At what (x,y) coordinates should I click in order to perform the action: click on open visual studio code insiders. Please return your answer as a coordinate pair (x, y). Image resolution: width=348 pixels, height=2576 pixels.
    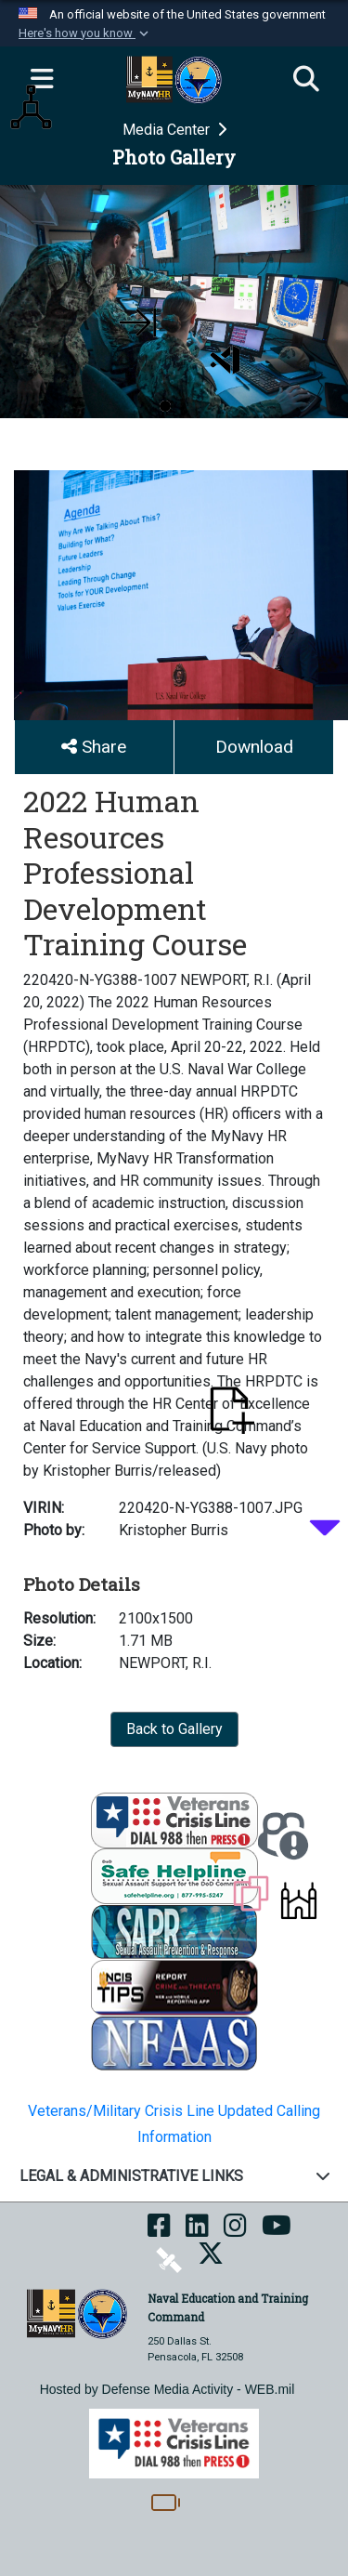
    Looking at the image, I should click on (226, 361).